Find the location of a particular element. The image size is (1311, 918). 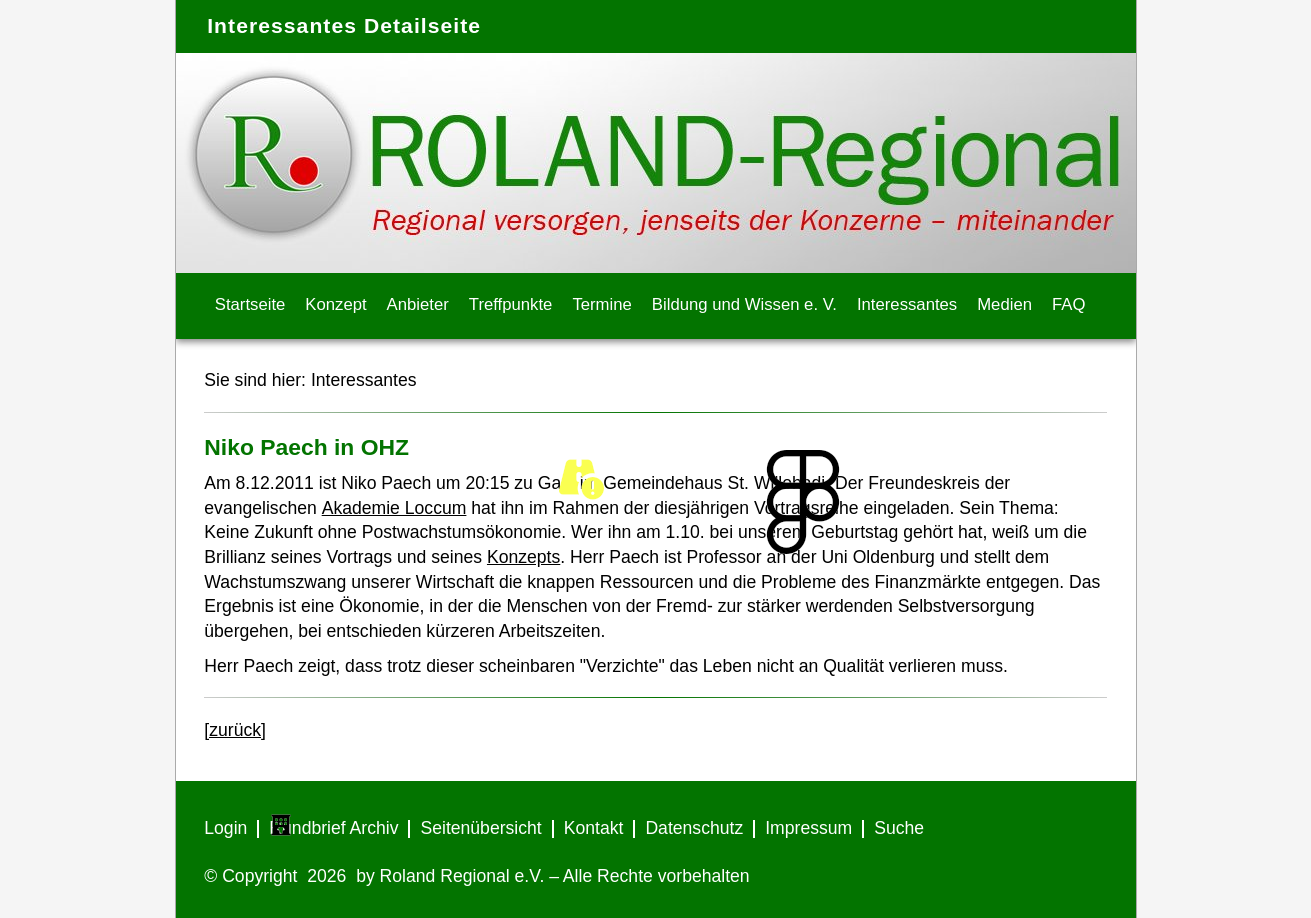

road hazard or traffic warning ahead is located at coordinates (579, 477).